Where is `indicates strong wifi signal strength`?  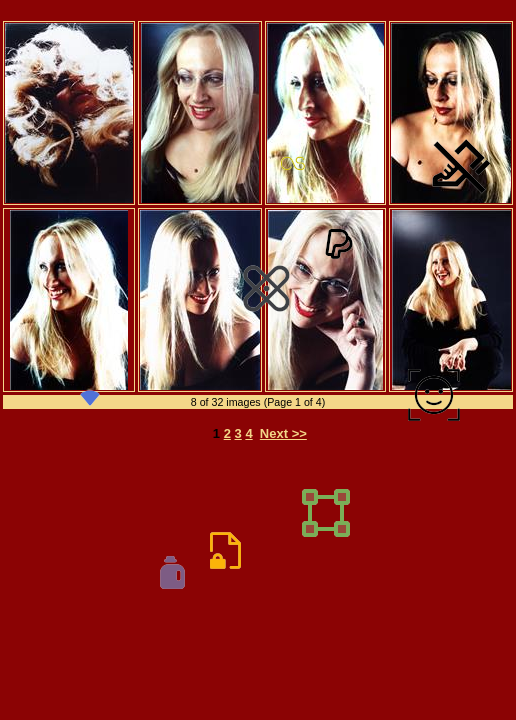 indicates strong wifi signal strength is located at coordinates (90, 398).